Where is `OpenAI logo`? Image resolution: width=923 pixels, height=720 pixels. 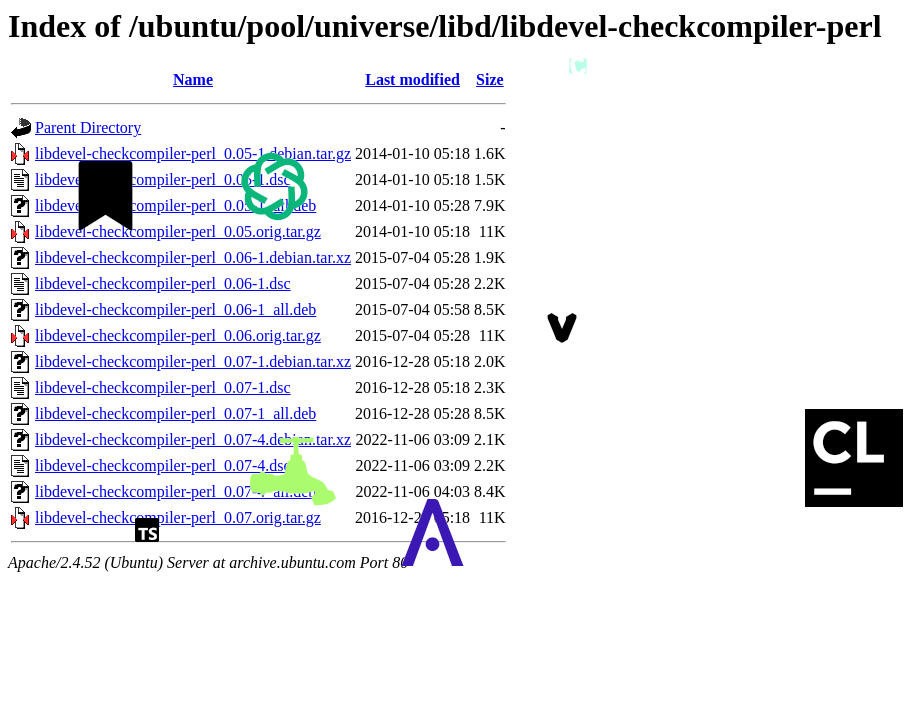
OpenAI logo is located at coordinates (274, 186).